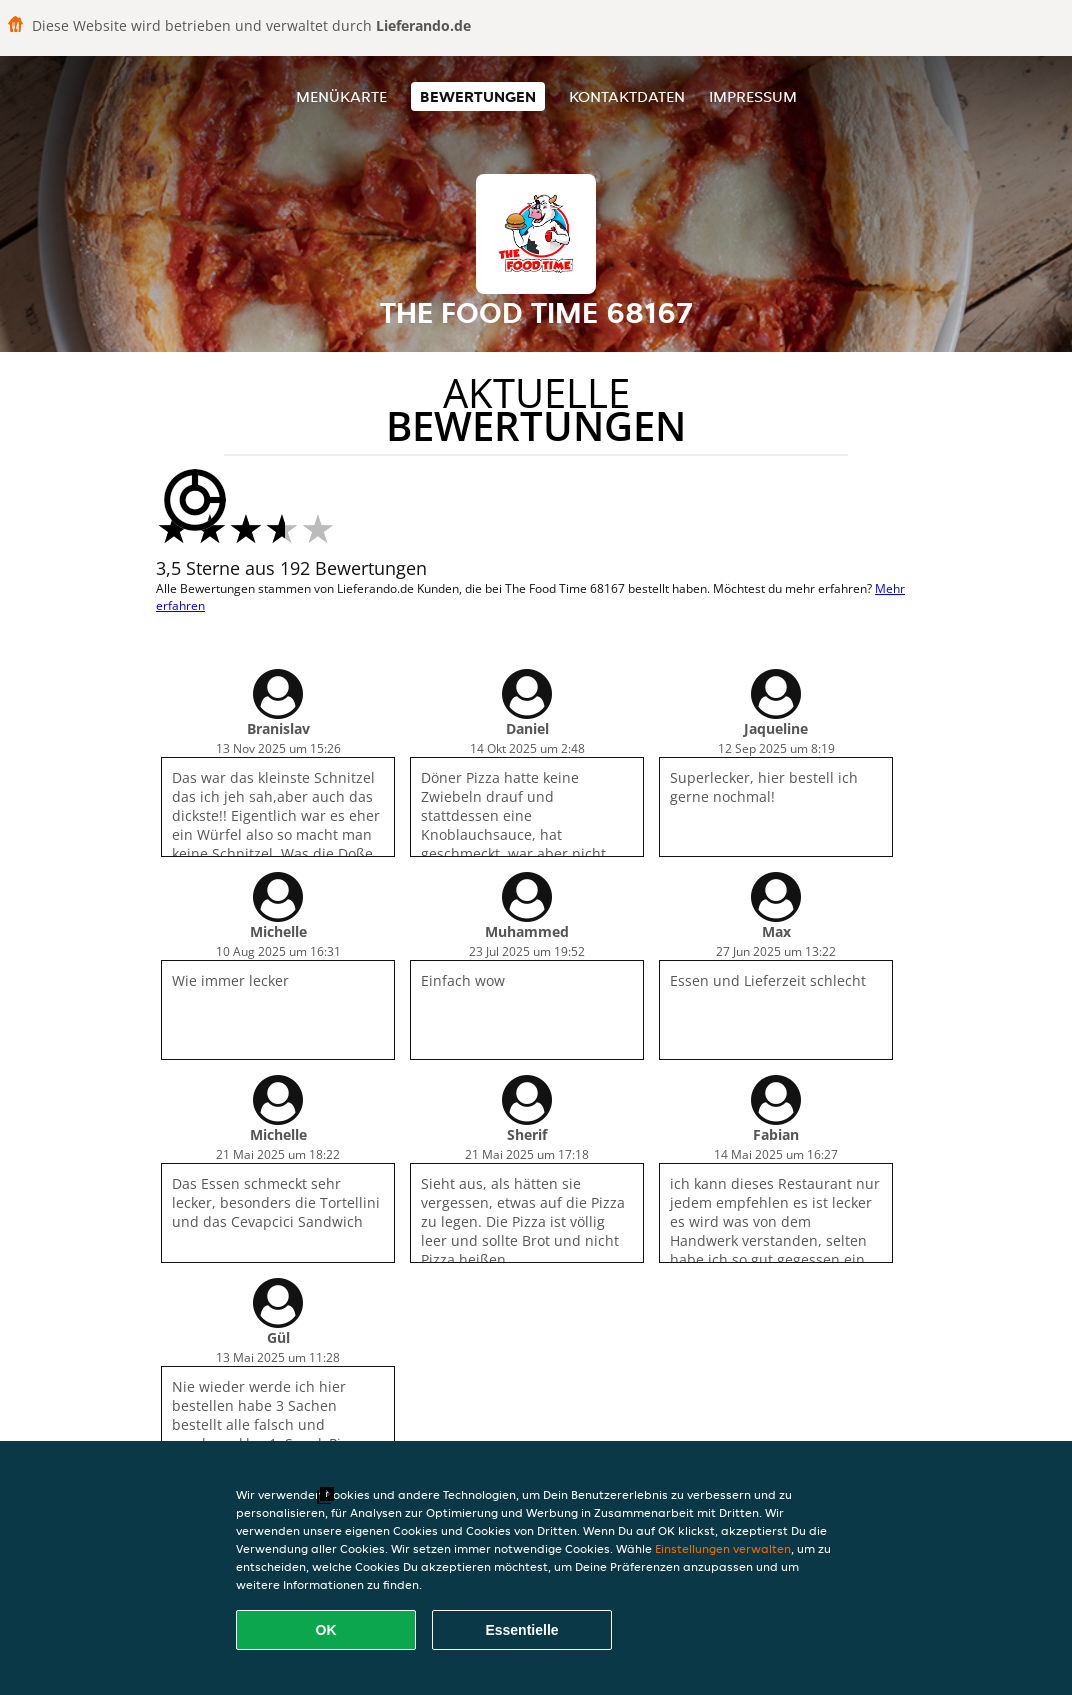 This screenshot has height=1695, width=1072. I want to click on access your video library, so click(325, 1495).